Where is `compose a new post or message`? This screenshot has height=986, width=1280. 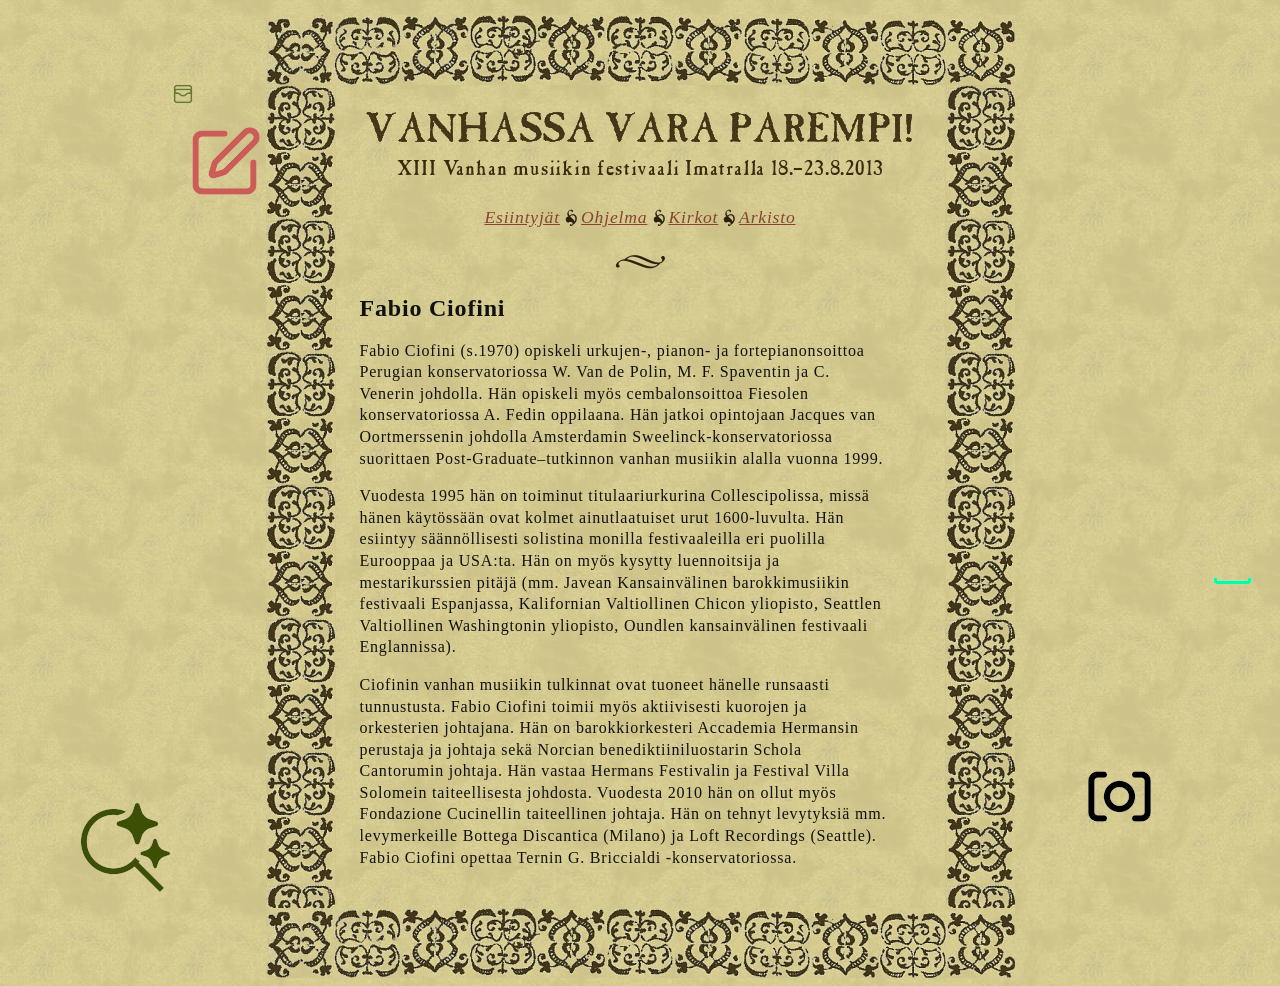 compose a new post or message is located at coordinates (224, 162).